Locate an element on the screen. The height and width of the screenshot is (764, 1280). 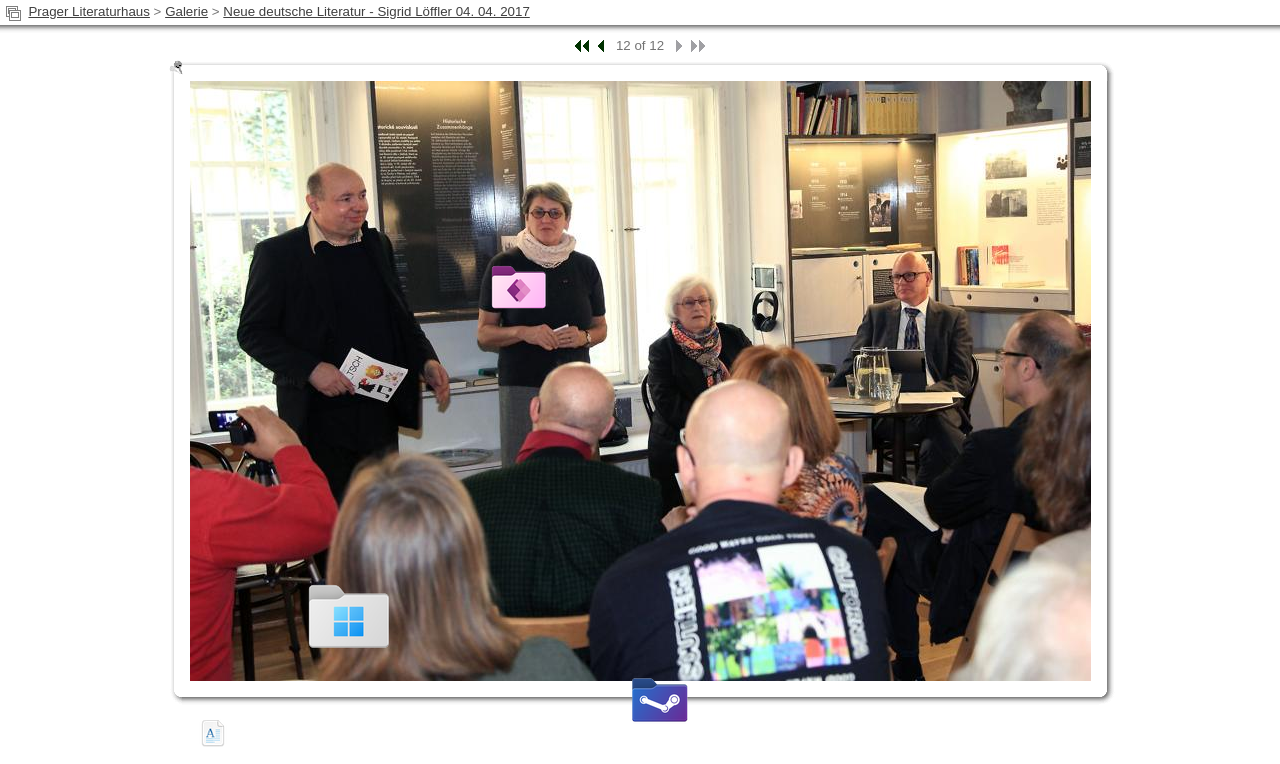
open the windows 11 system folder is located at coordinates (348, 618).